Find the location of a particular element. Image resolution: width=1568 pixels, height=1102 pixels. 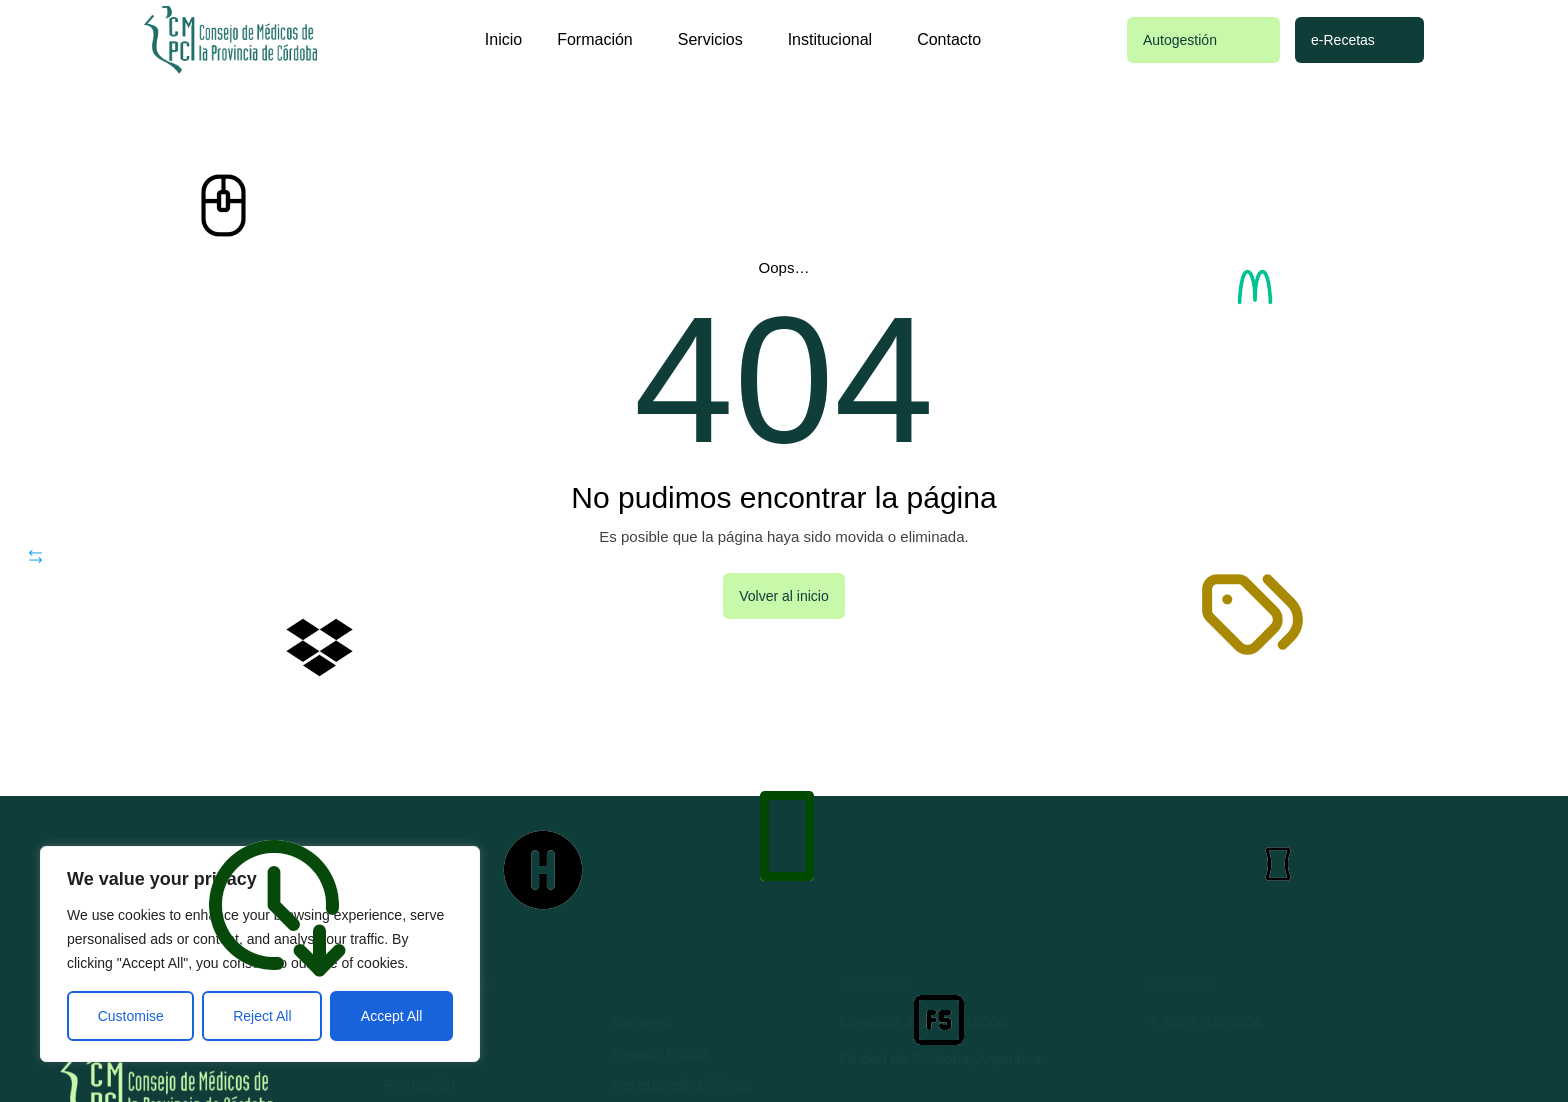

manage tags or labels is located at coordinates (1252, 609).